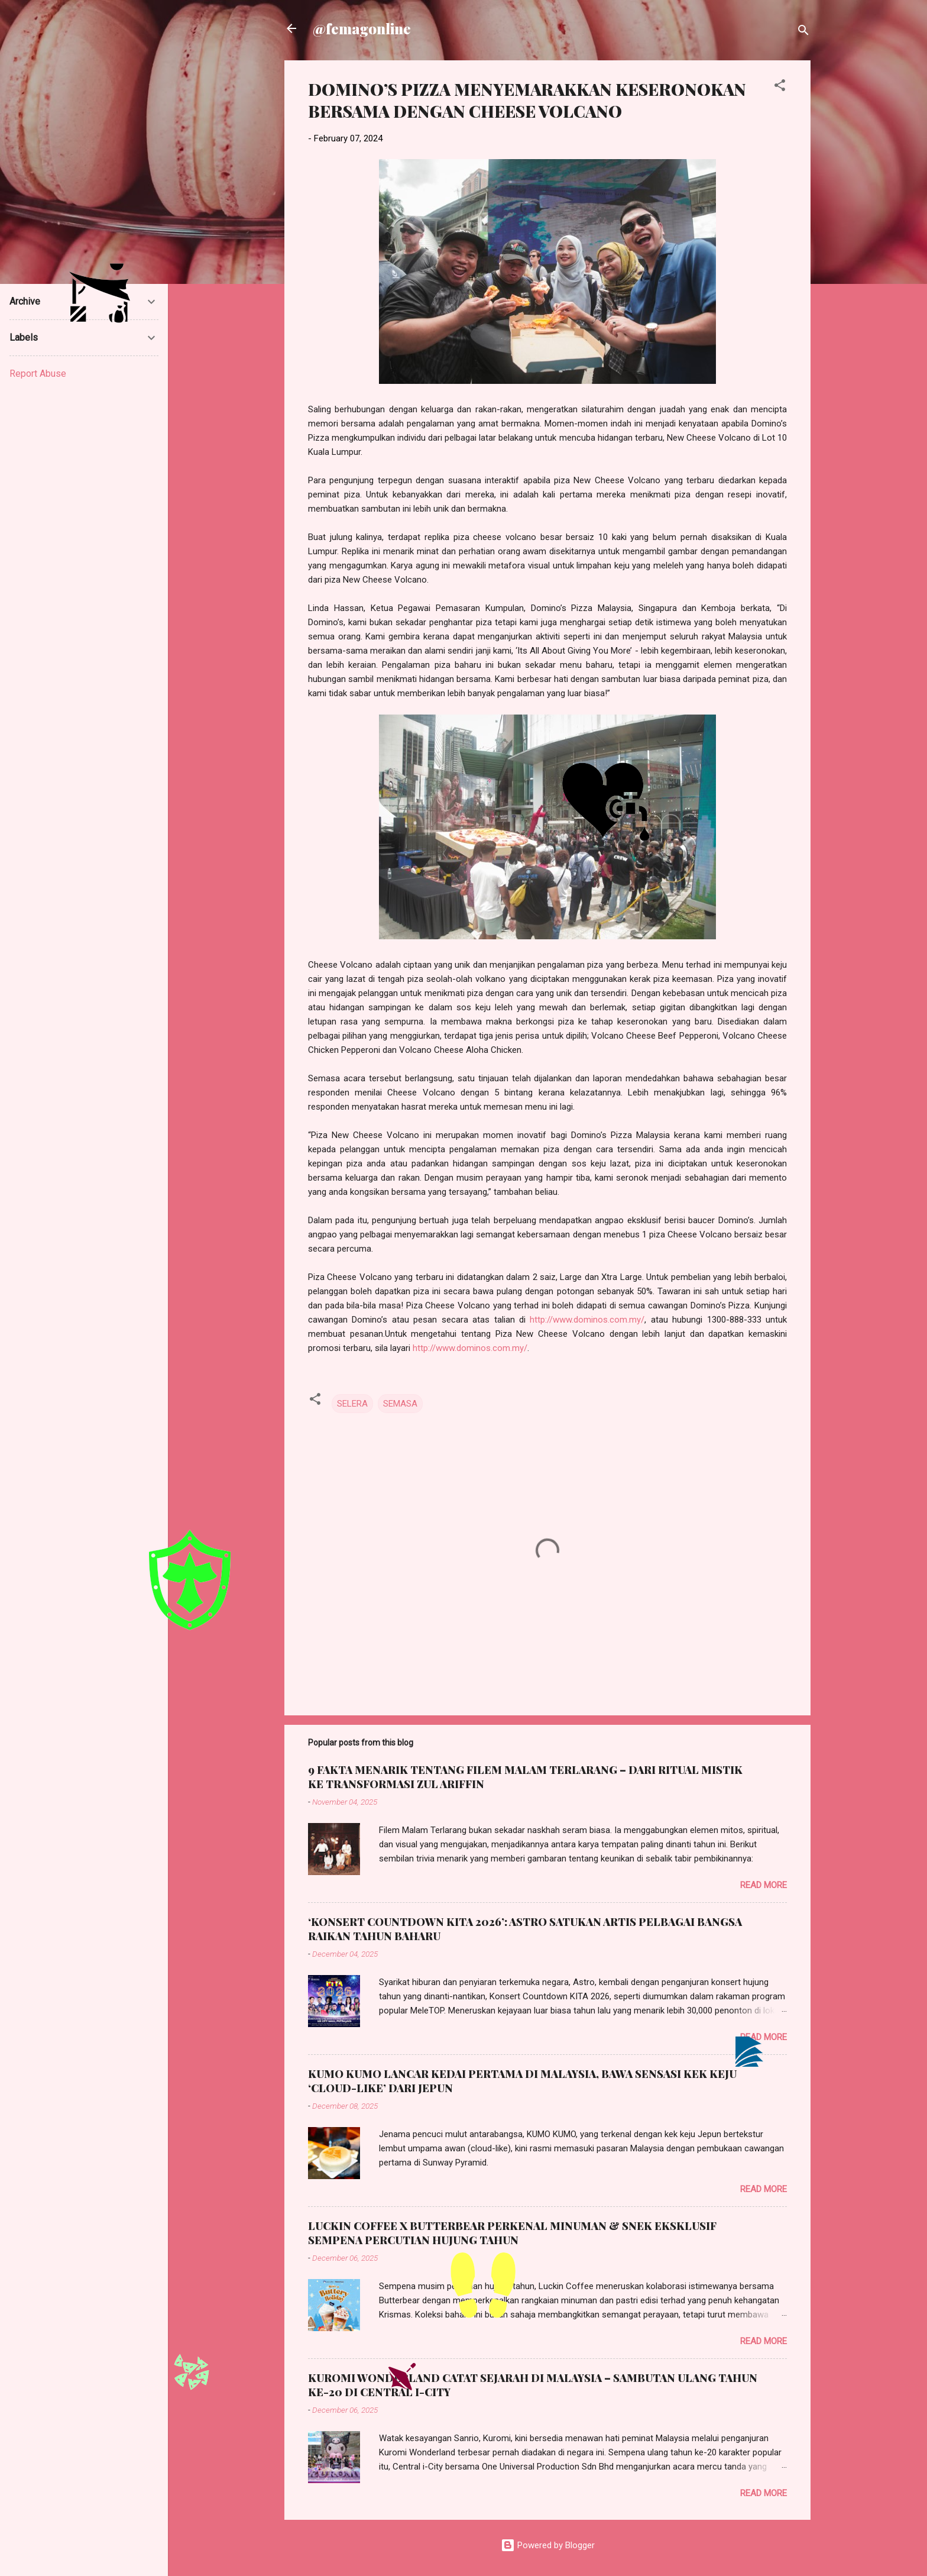 Image resolution: width=927 pixels, height=2576 pixels. I want to click on view walking directions or route history, so click(482, 2285).